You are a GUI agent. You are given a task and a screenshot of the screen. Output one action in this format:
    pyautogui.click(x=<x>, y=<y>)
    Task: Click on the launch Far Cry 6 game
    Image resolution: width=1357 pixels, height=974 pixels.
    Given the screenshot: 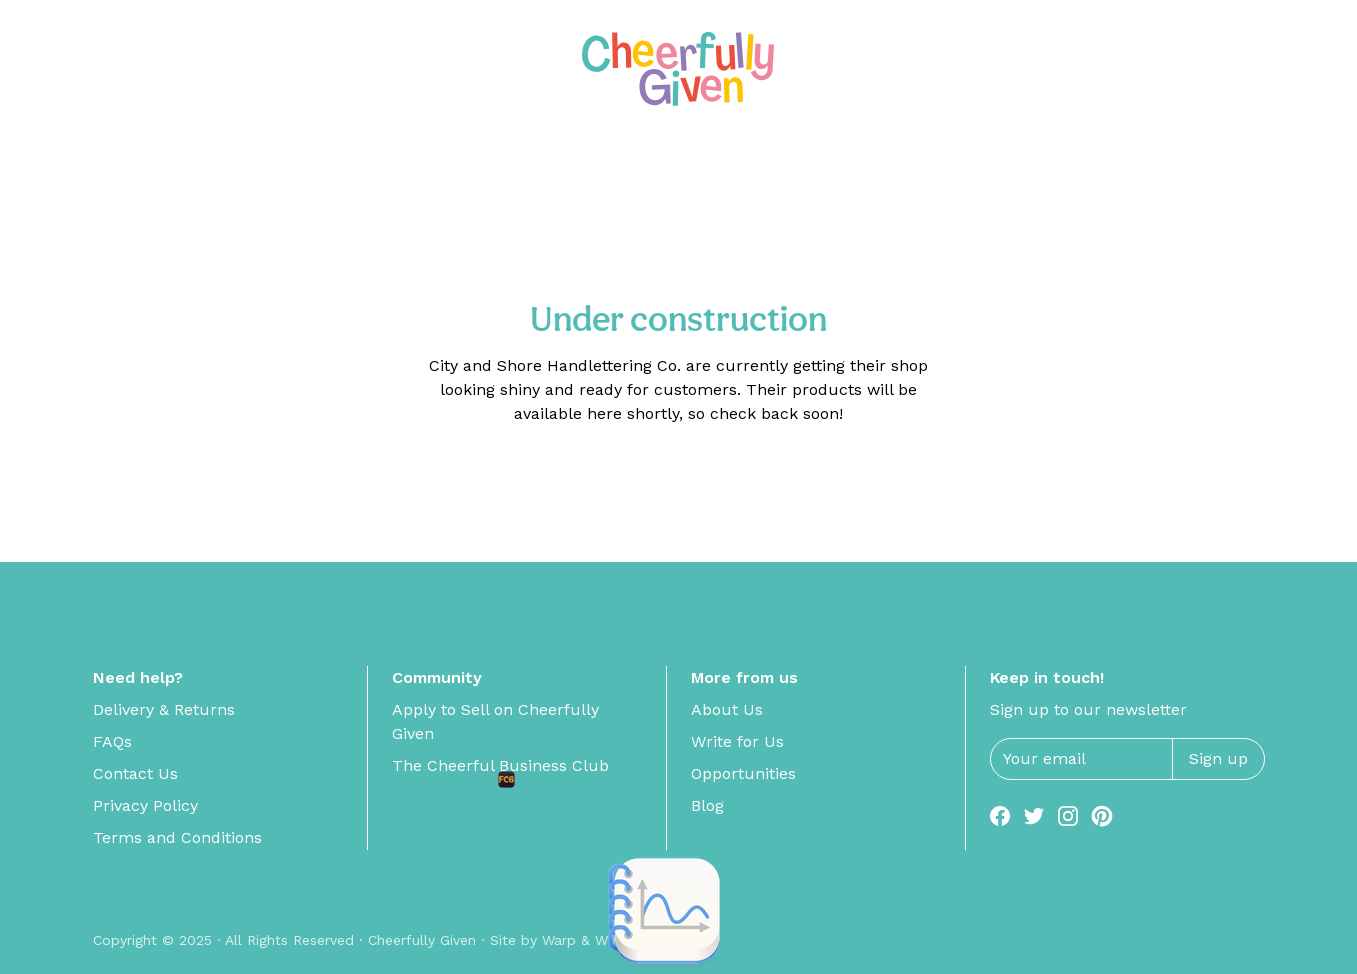 What is the action you would take?
    pyautogui.click(x=506, y=779)
    